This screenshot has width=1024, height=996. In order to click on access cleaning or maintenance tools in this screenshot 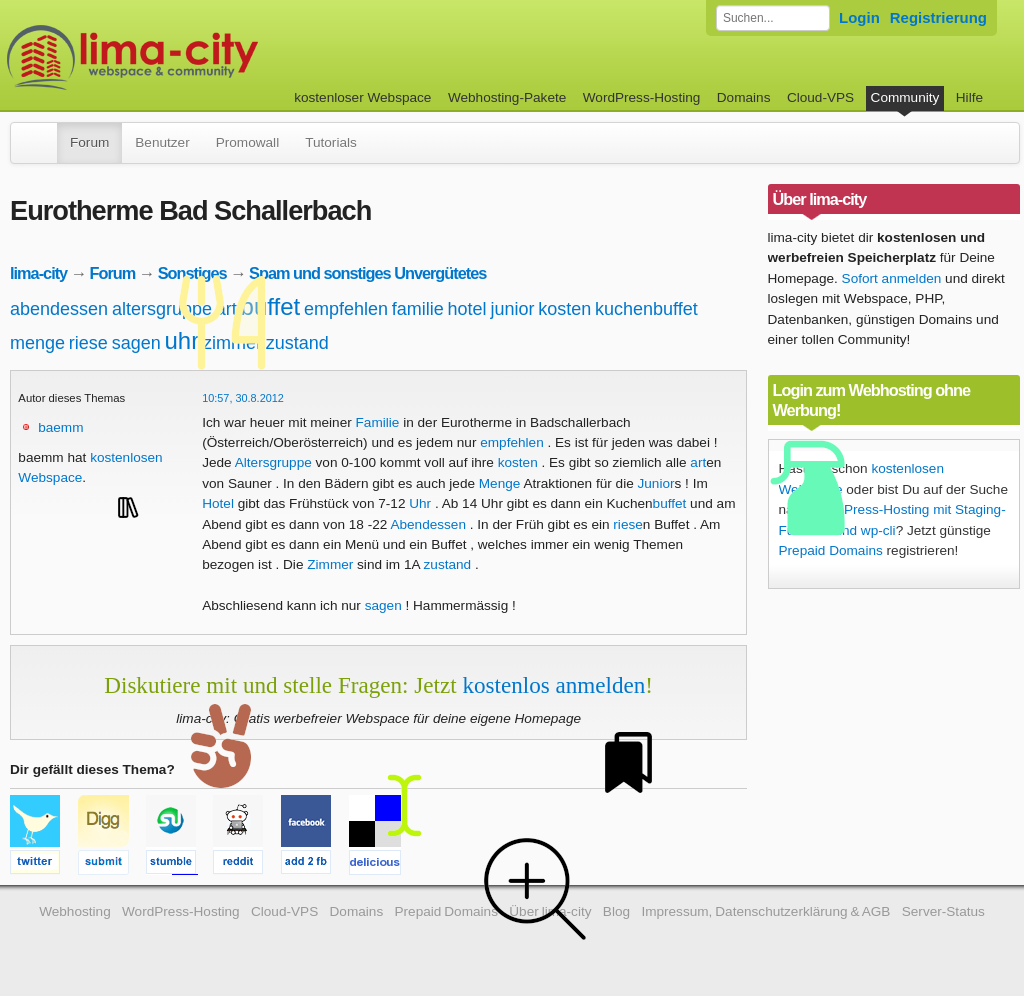, I will do `click(811, 488)`.